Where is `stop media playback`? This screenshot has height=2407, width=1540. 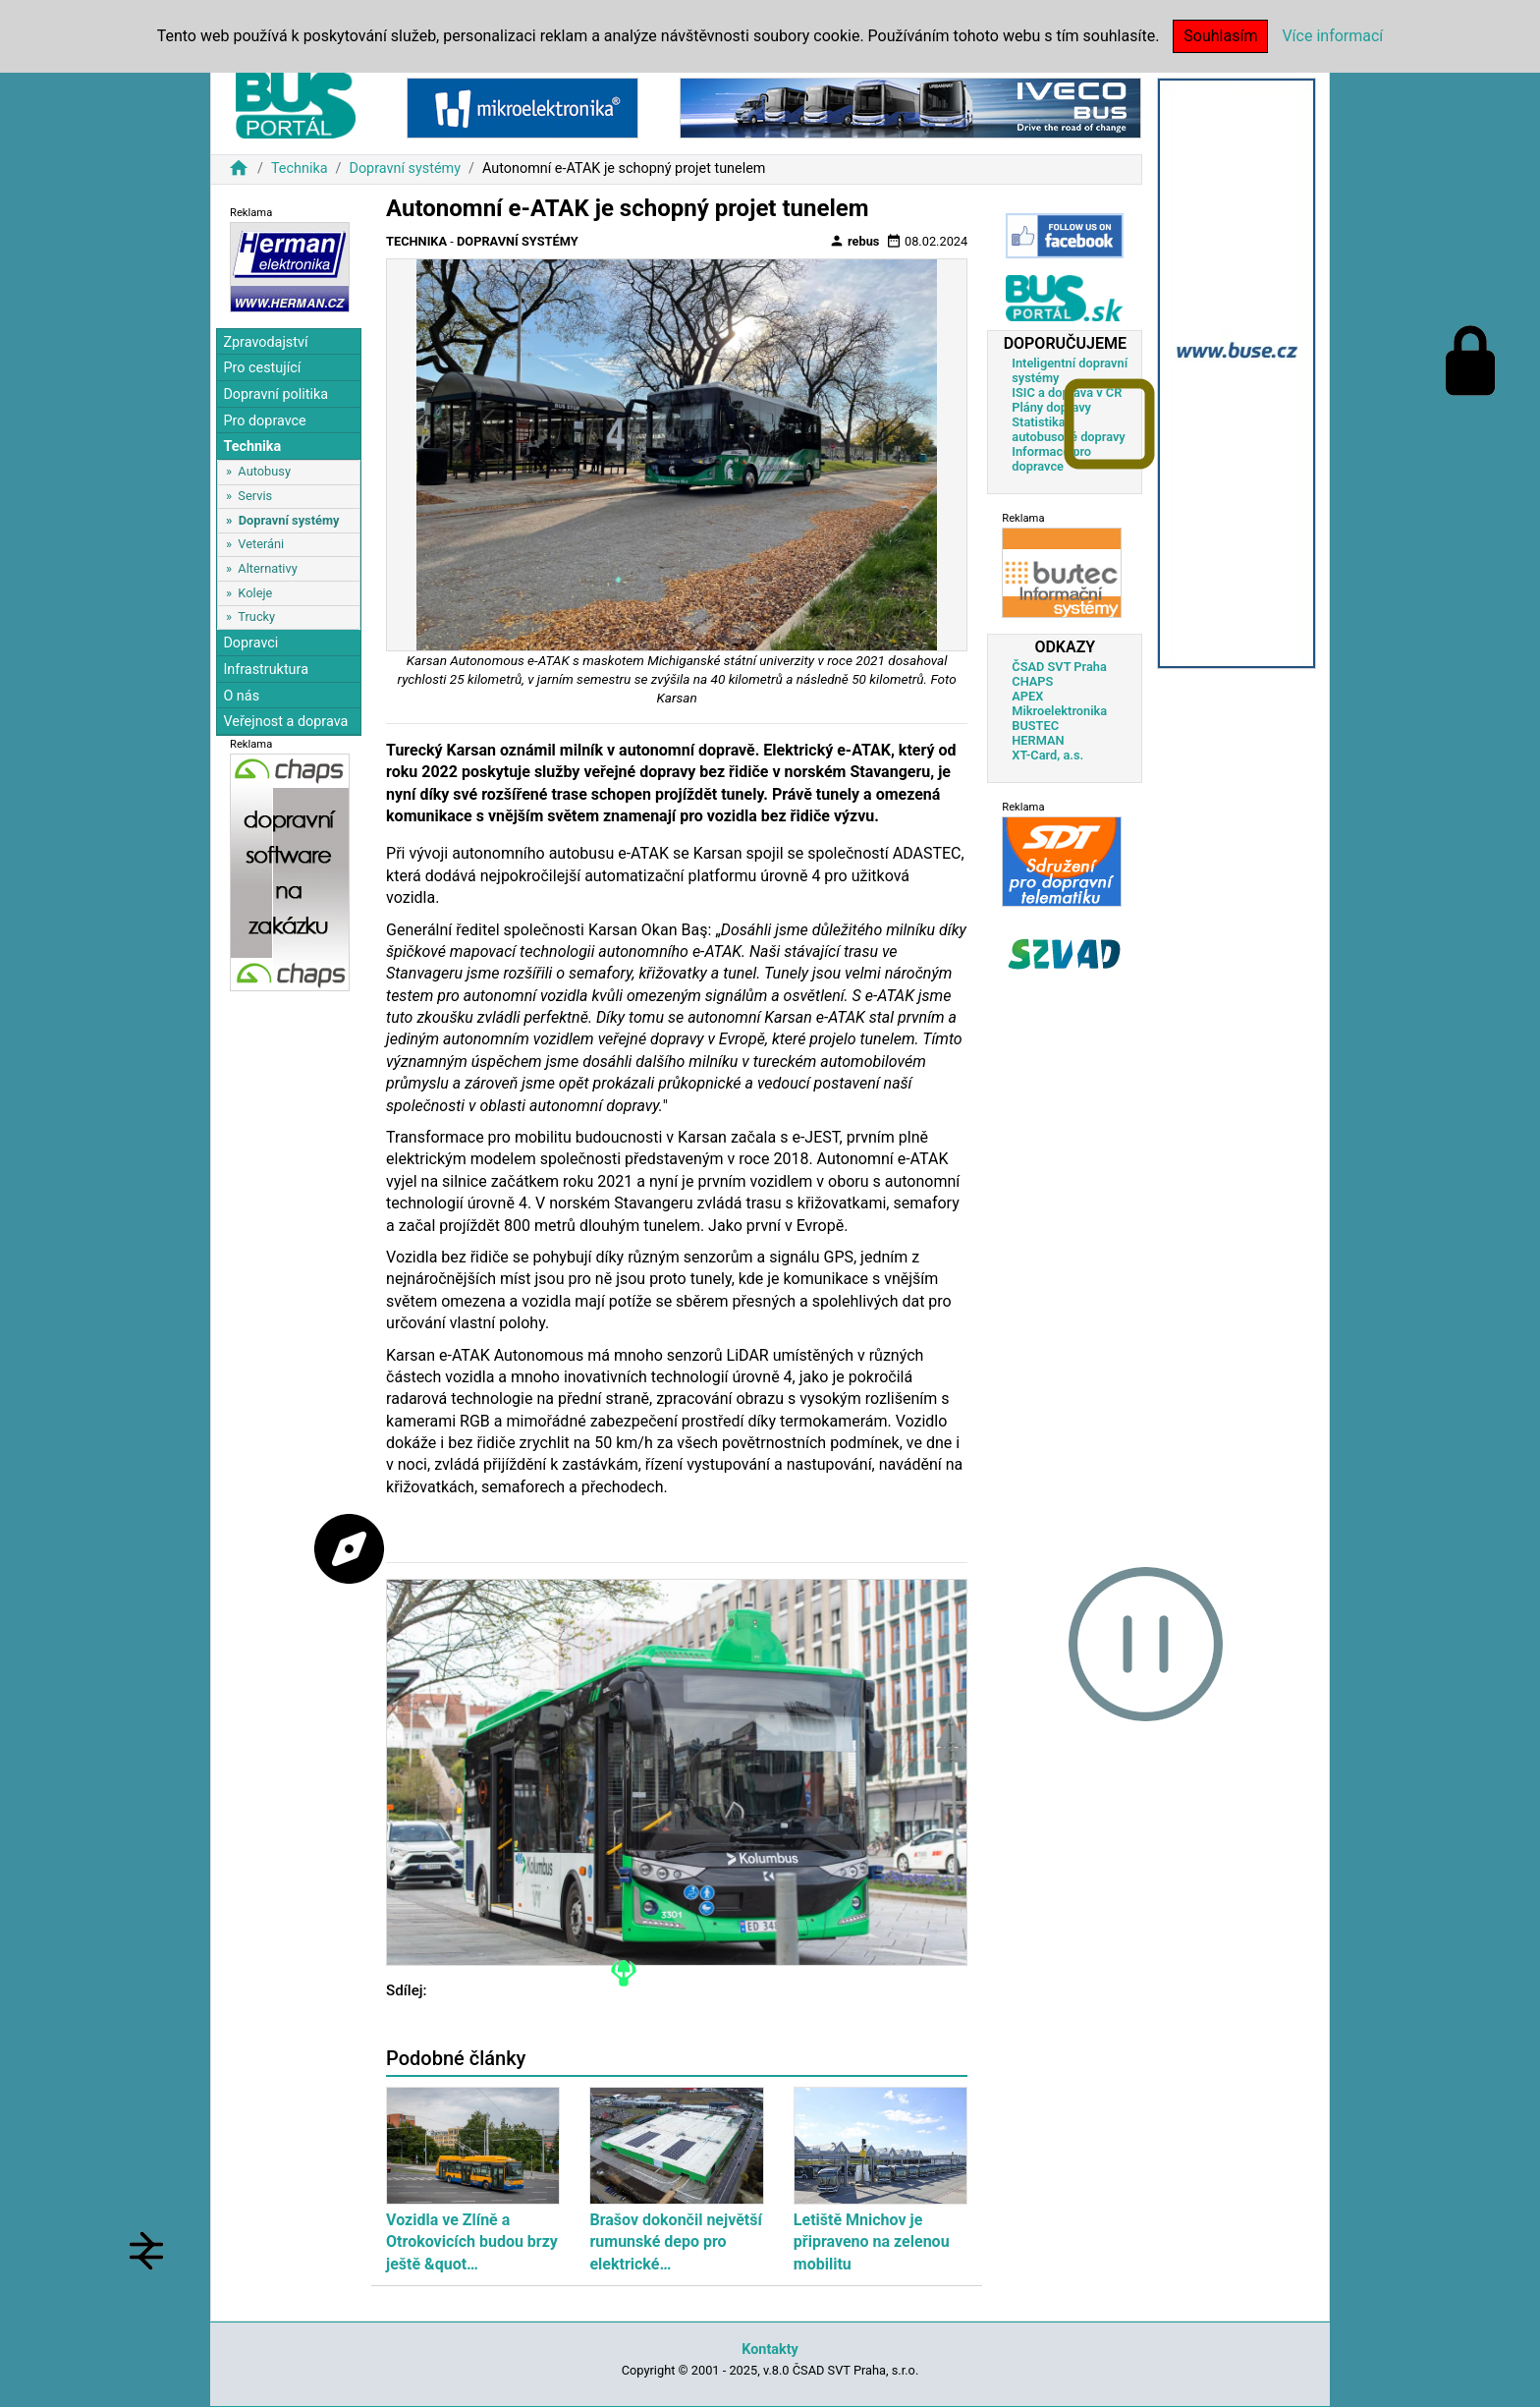
stop media playback is located at coordinates (1109, 423).